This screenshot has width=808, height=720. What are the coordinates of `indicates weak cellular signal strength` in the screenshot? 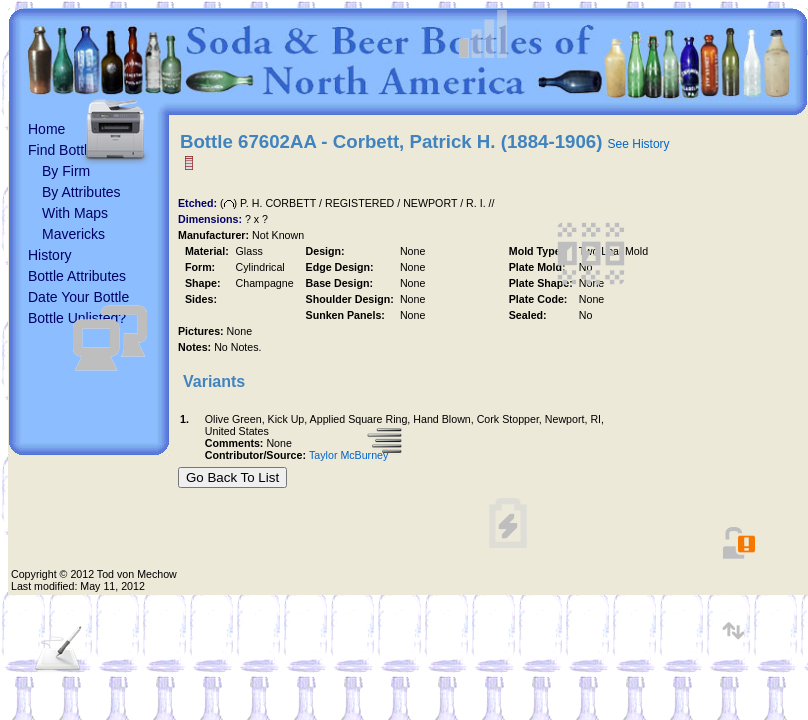 It's located at (484, 35).